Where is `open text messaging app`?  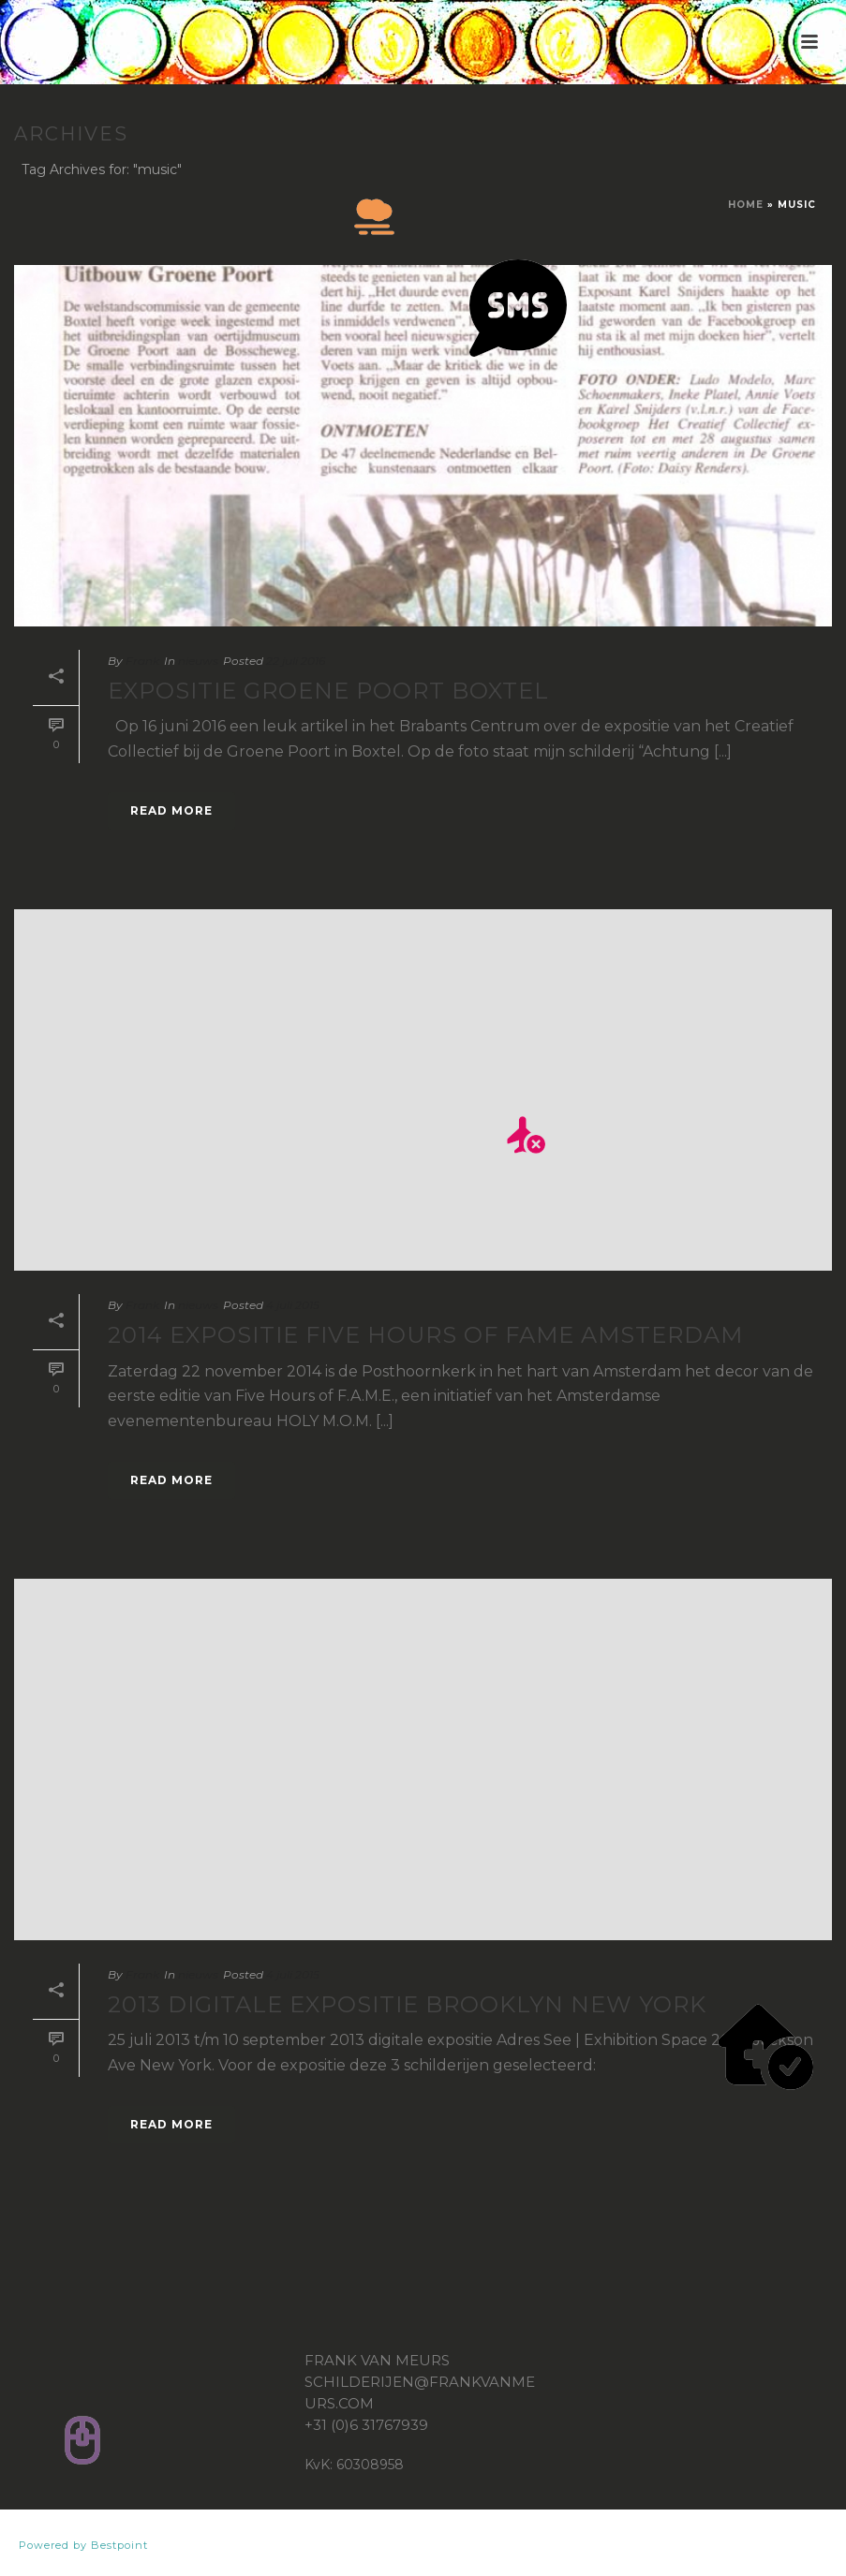
open text messaging app is located at coordinates (518, 308).